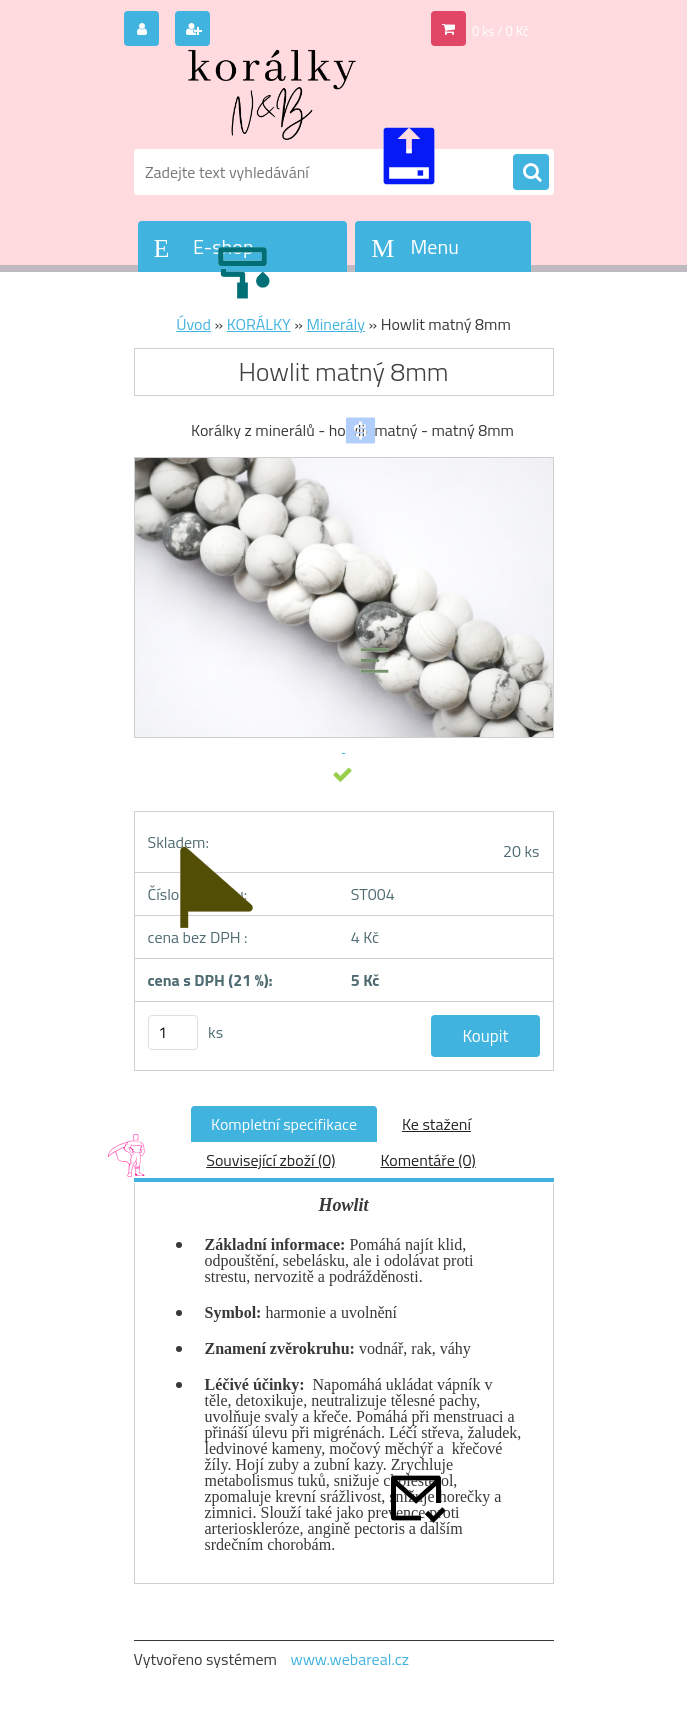 This screenshot has height=1718, width=687. What do you see at coordinates (212, 887) in the screenshot?
I see `flag an item for review or attention` at bounding box center [212, 887].